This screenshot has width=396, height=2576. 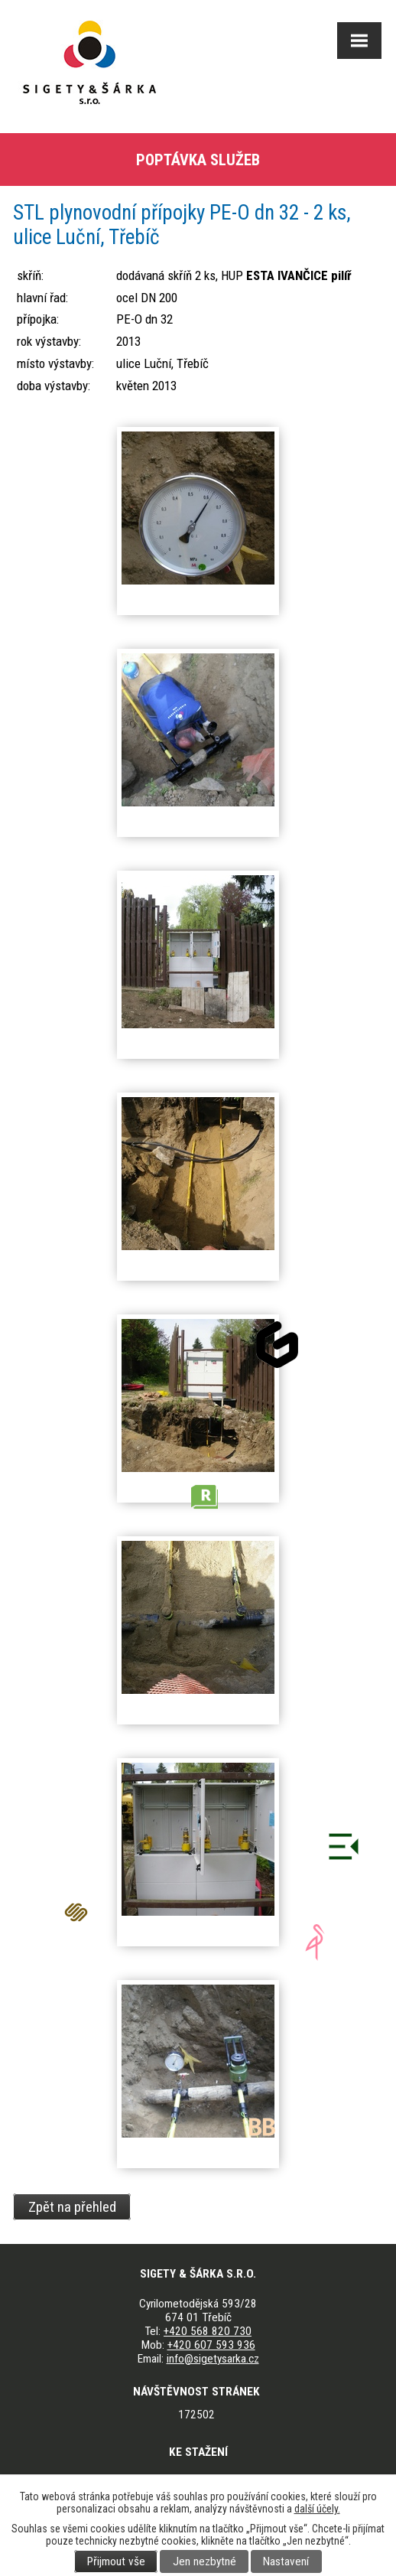 I want to click on minio object storage service logo, so click(x=315, y=1943).